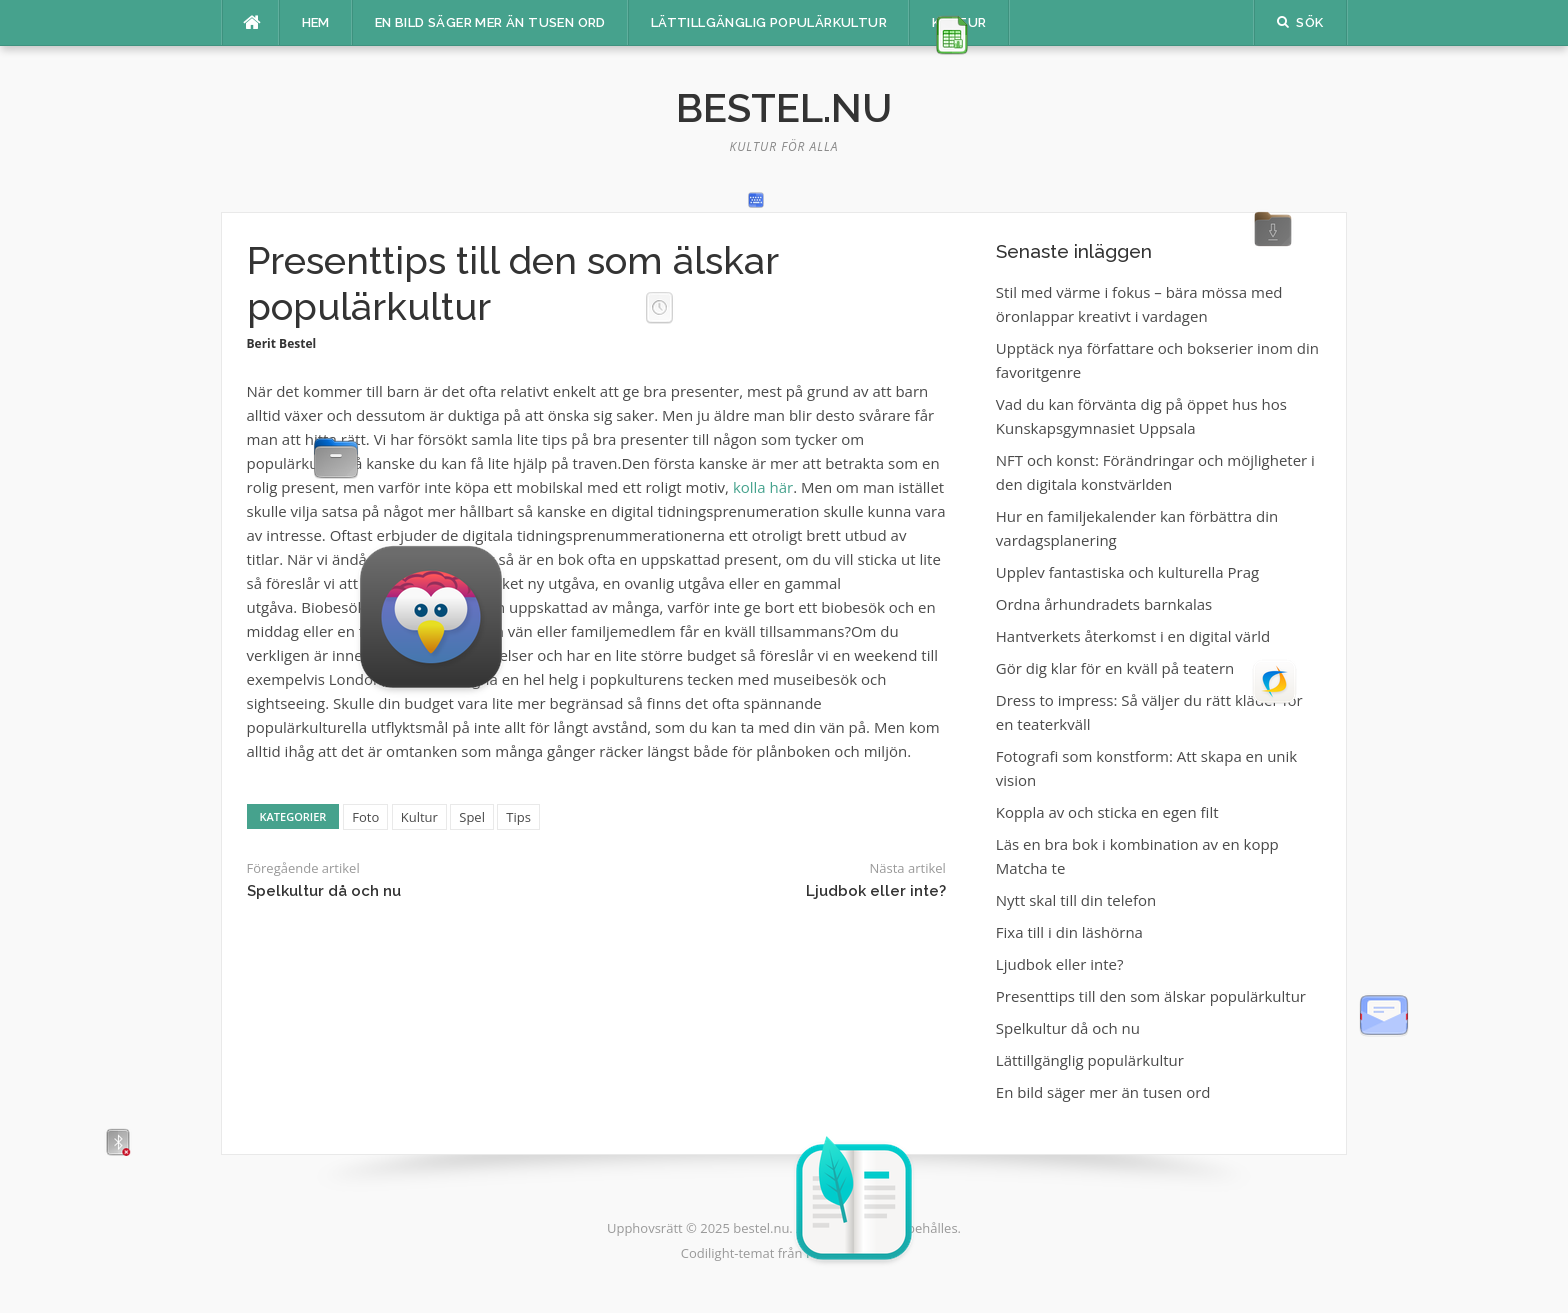  What do you see at coordinates (1384, 1015) in the screenshot?
I see `open the mail app` at bounding box center [1384, 1015].